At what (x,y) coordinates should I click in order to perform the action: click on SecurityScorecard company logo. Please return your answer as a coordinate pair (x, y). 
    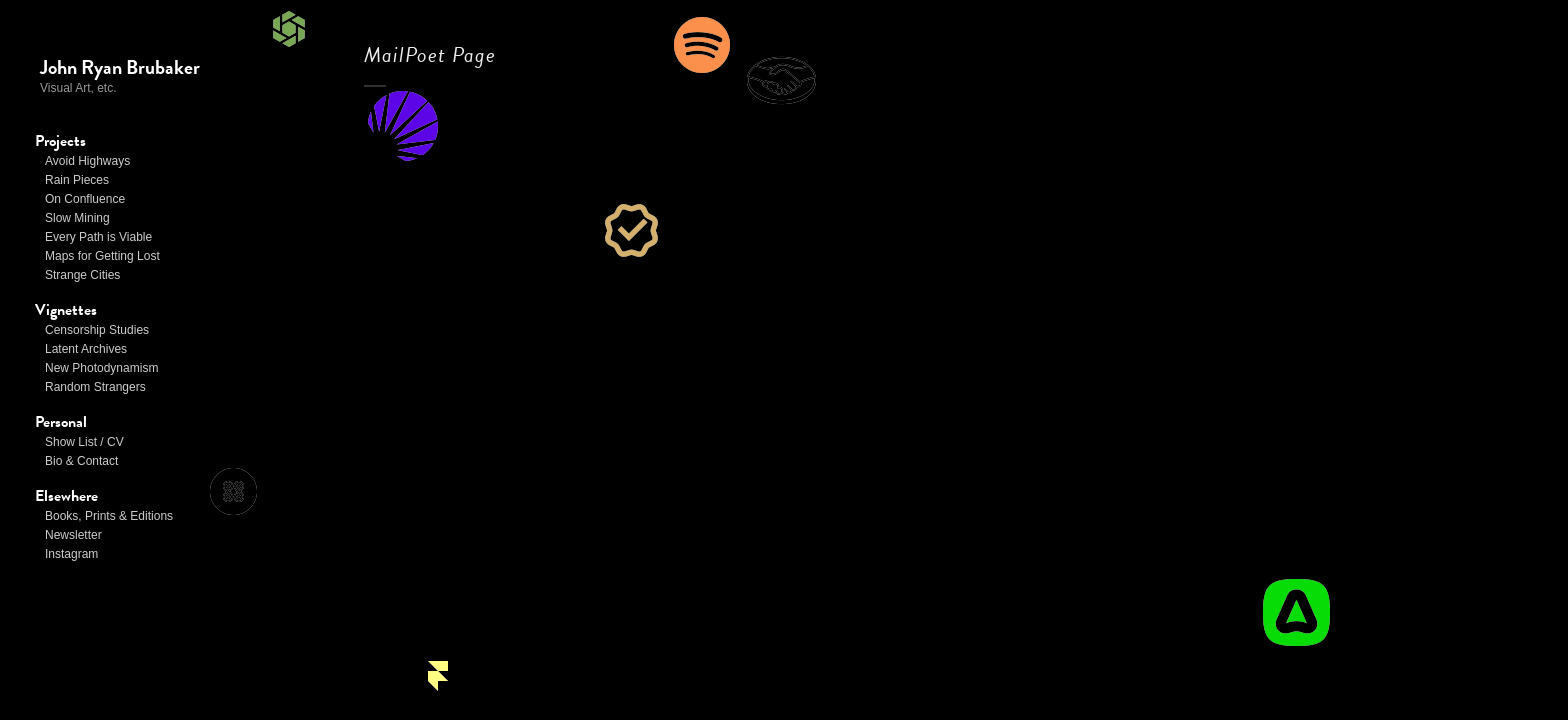
    Looking at the image, I should click on (289, 29).